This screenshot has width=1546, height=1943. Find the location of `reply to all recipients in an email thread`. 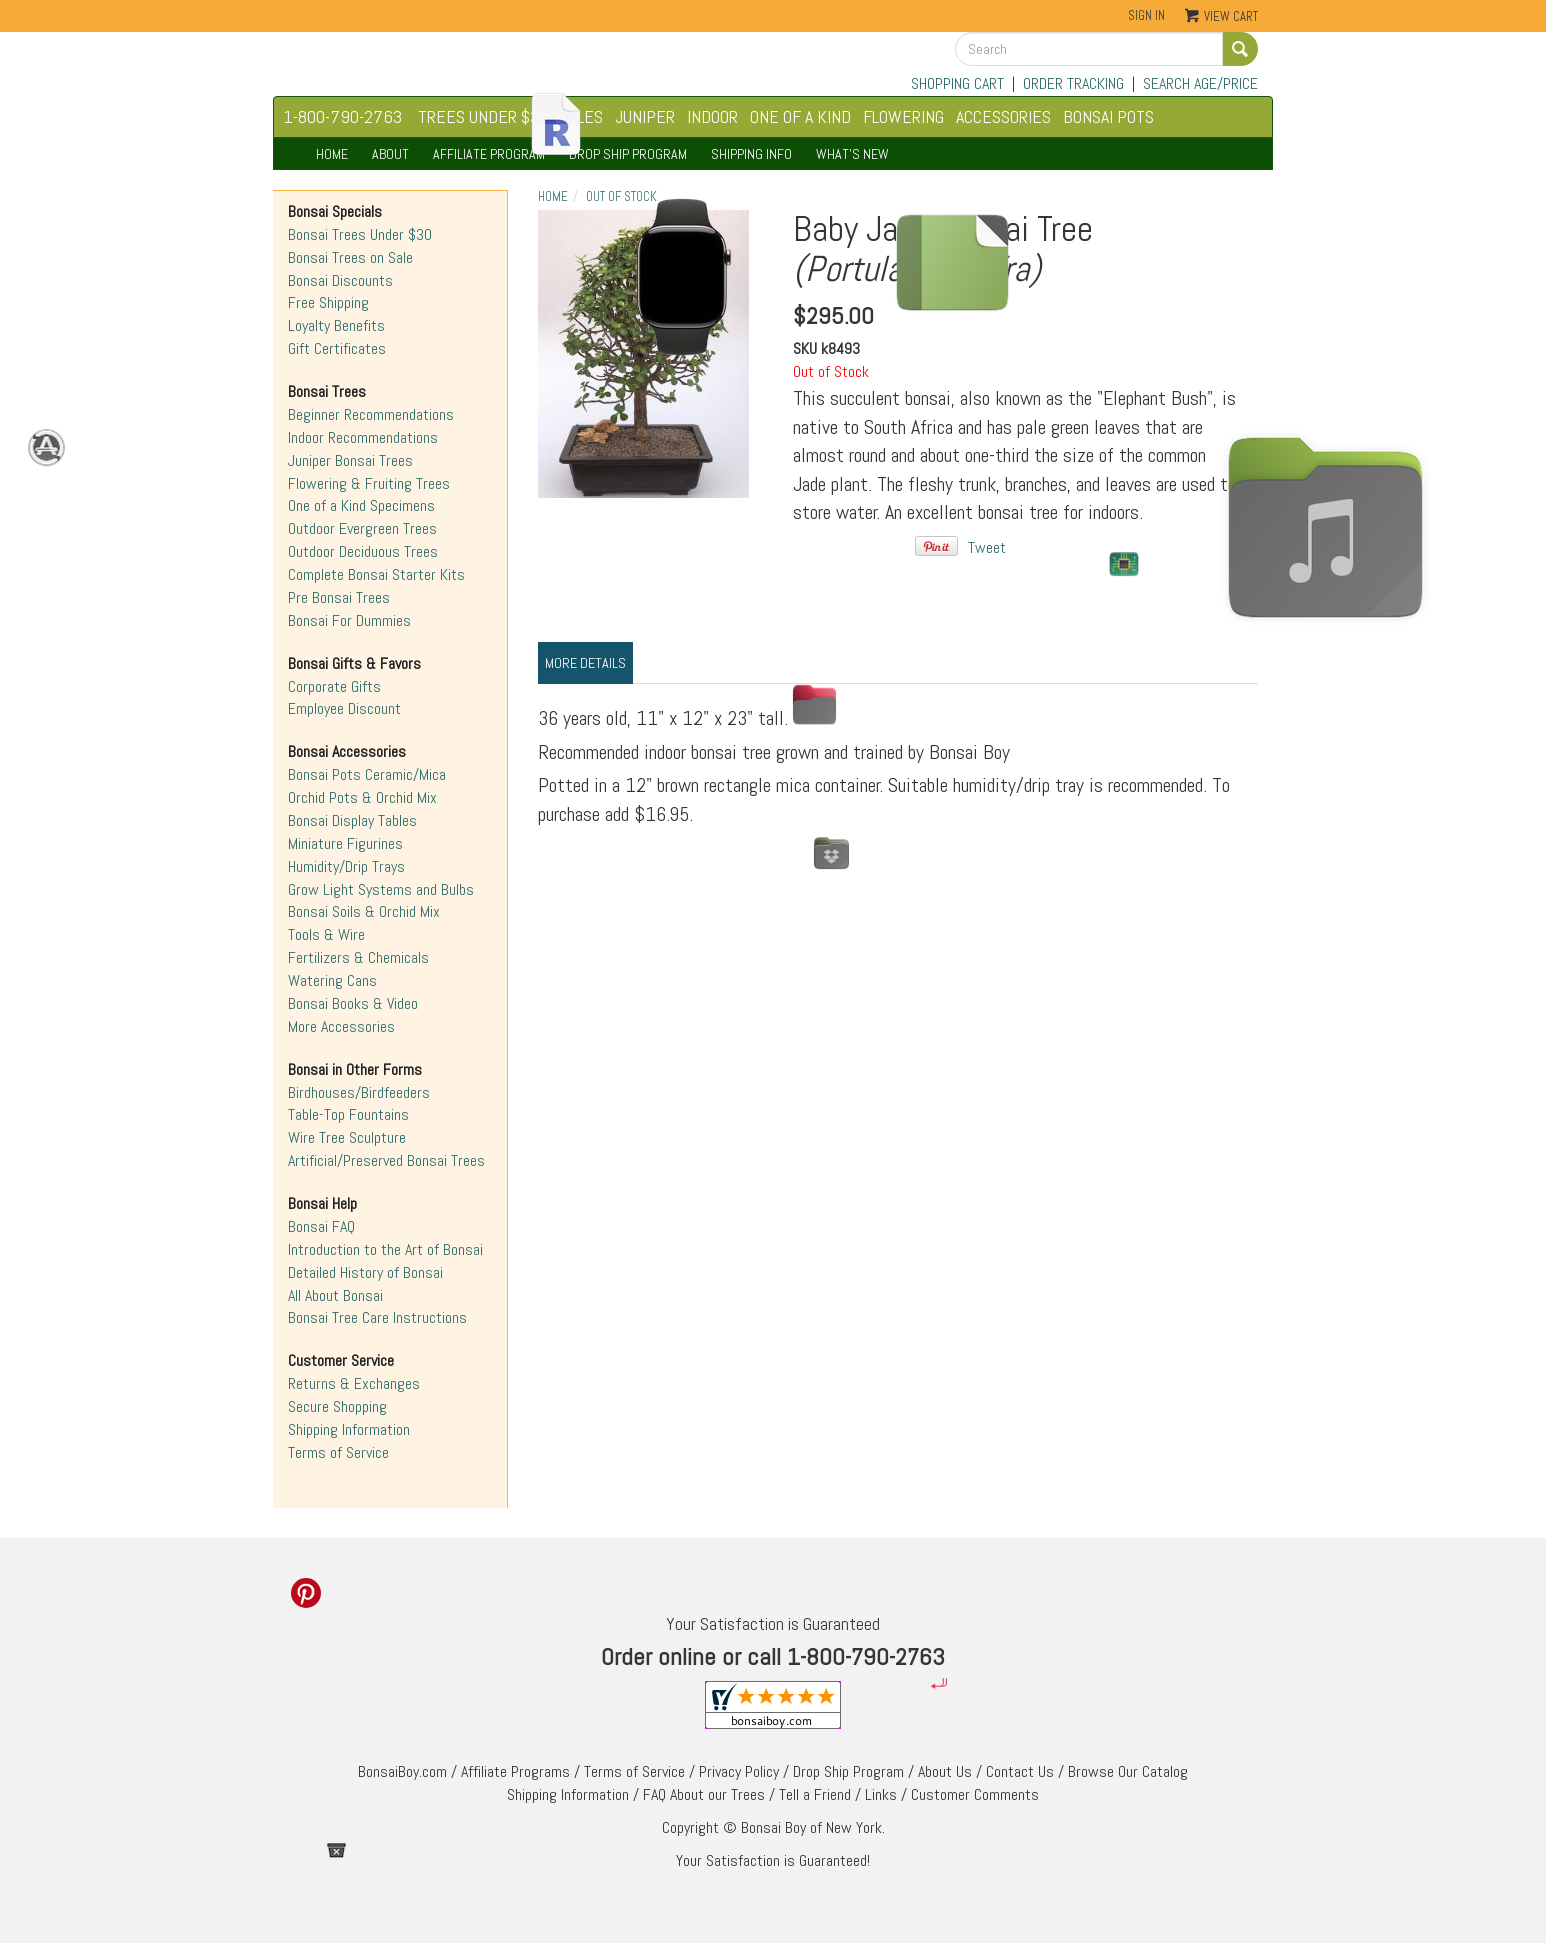

reply to all recipients in an email thread is located at coordinates (938, 1682).